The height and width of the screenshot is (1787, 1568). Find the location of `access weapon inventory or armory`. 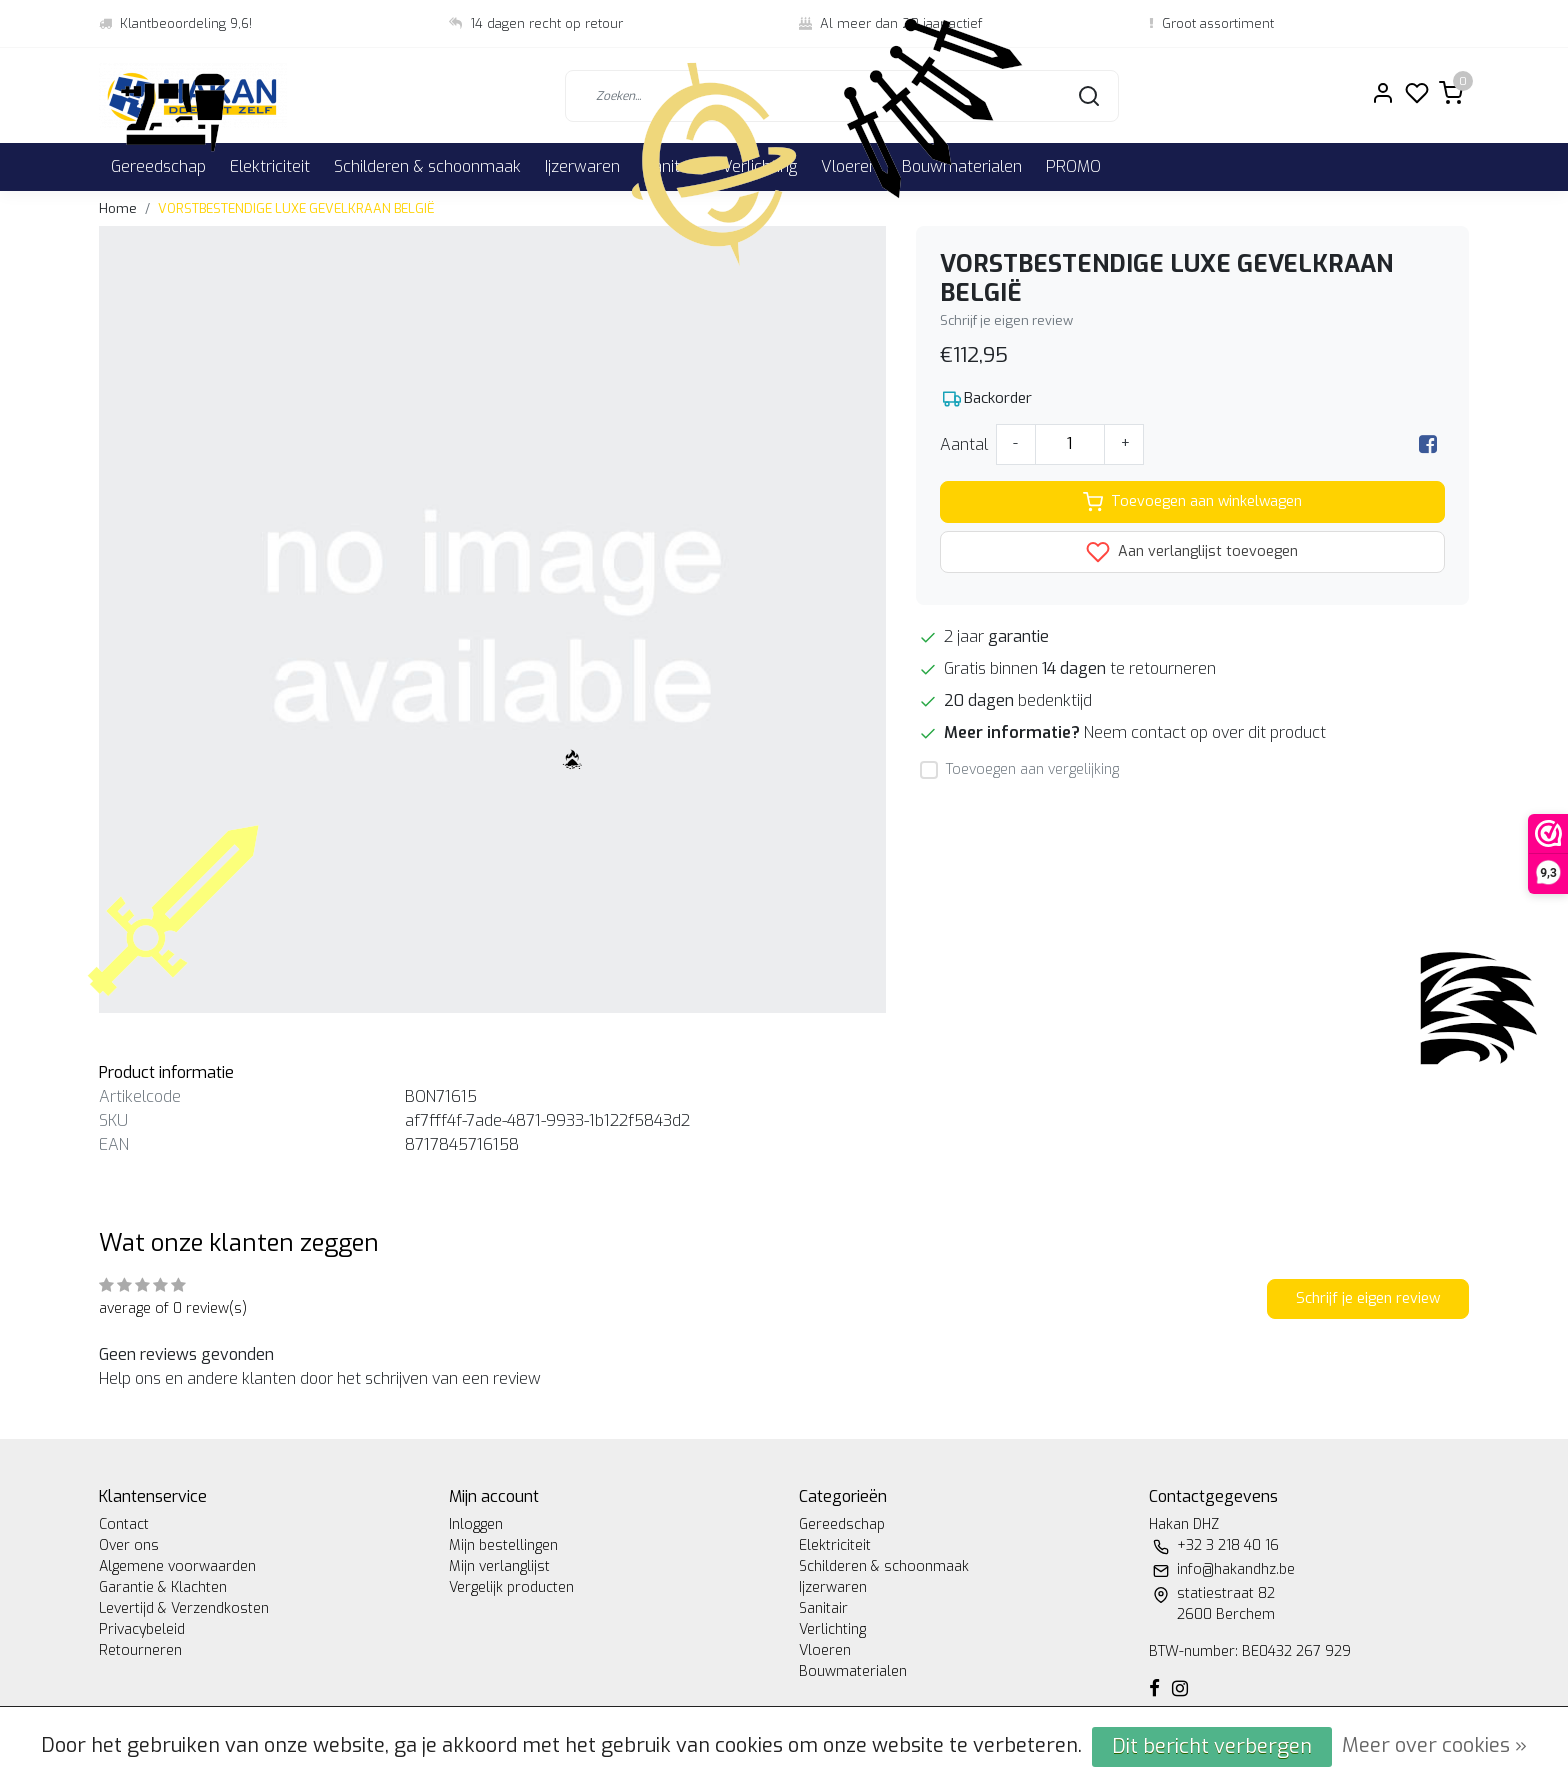

access weapon inventory or armory is located at coordinates (931, 105).